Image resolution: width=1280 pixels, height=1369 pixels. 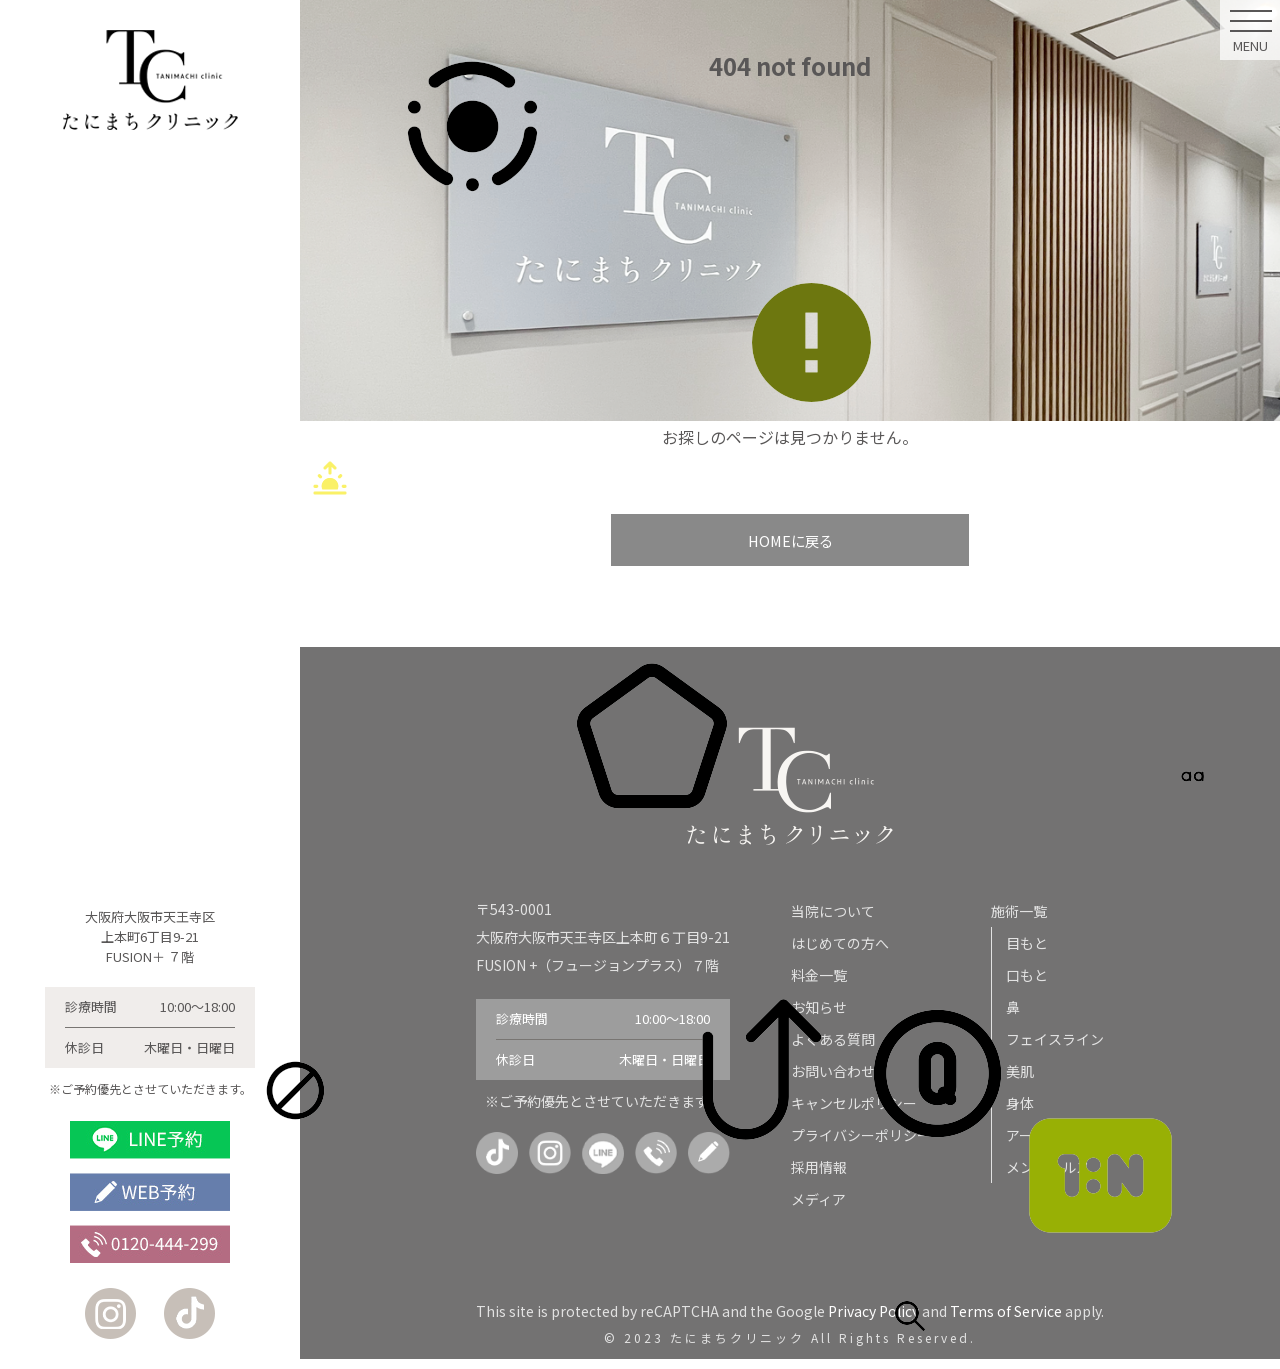 What do you see at coordinates (937, 1073) in the screenshot?
I see `letter Q avatar or profile icon` at bounding box center [937, 1073].